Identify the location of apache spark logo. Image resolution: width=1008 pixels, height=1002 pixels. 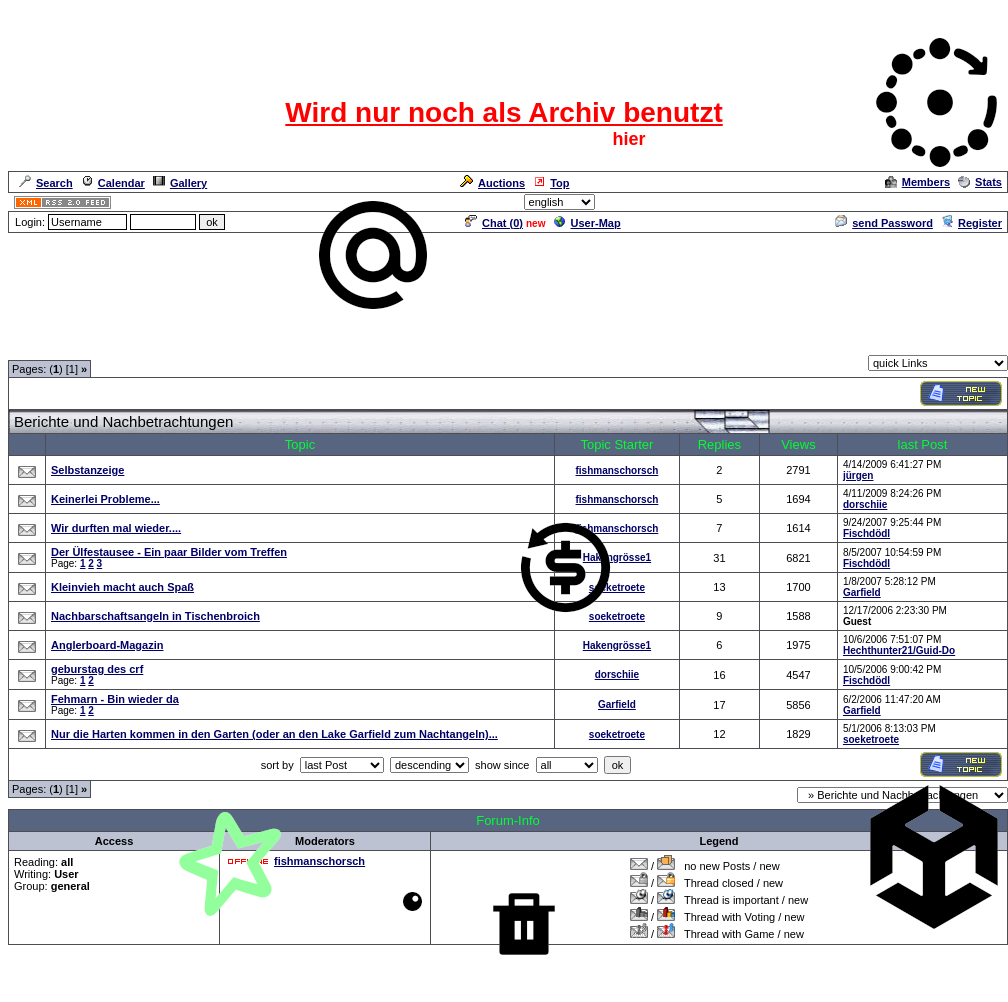
(230, 864).